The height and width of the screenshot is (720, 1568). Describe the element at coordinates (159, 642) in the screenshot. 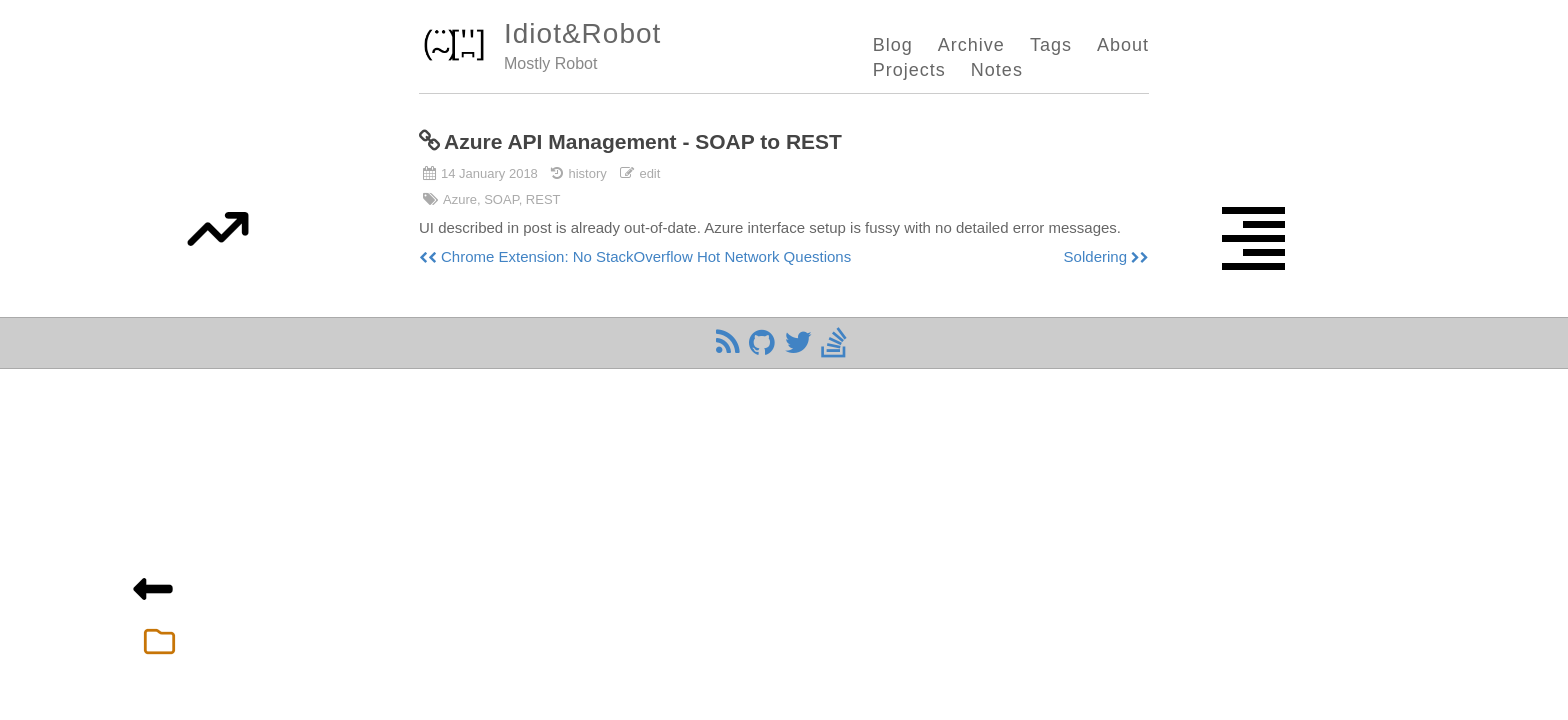

I see `open folder to view files` at that location.